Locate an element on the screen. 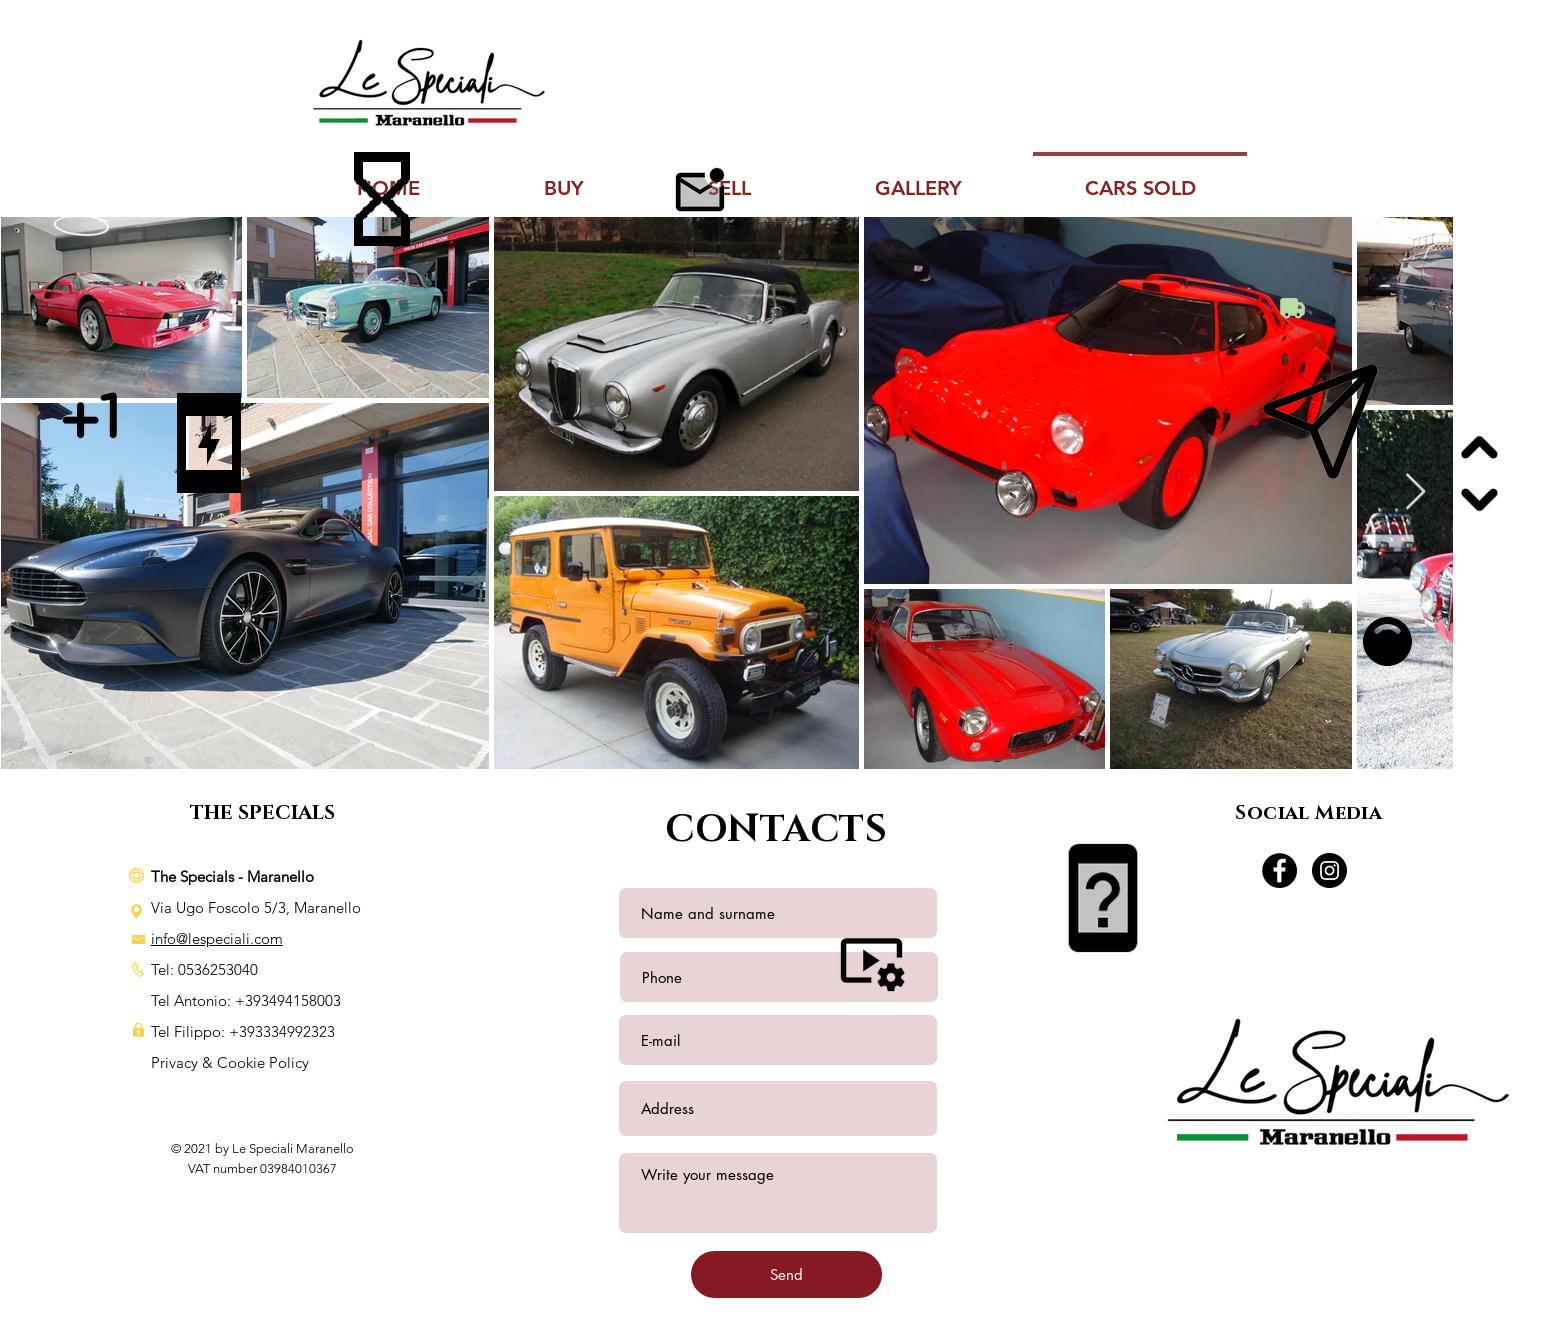 The image size is (1568, 1335). send a message is located at coordinates (1320, 421).